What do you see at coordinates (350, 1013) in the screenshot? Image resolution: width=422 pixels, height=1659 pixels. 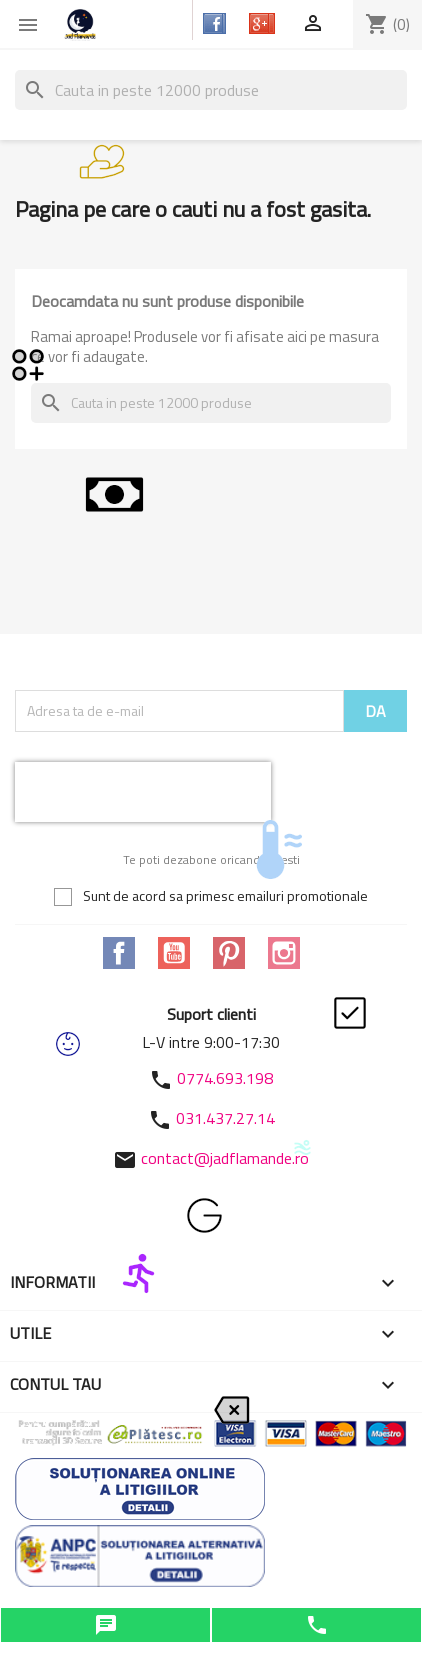 I see `select or confirm an option` at bounding box center [350, 1013].